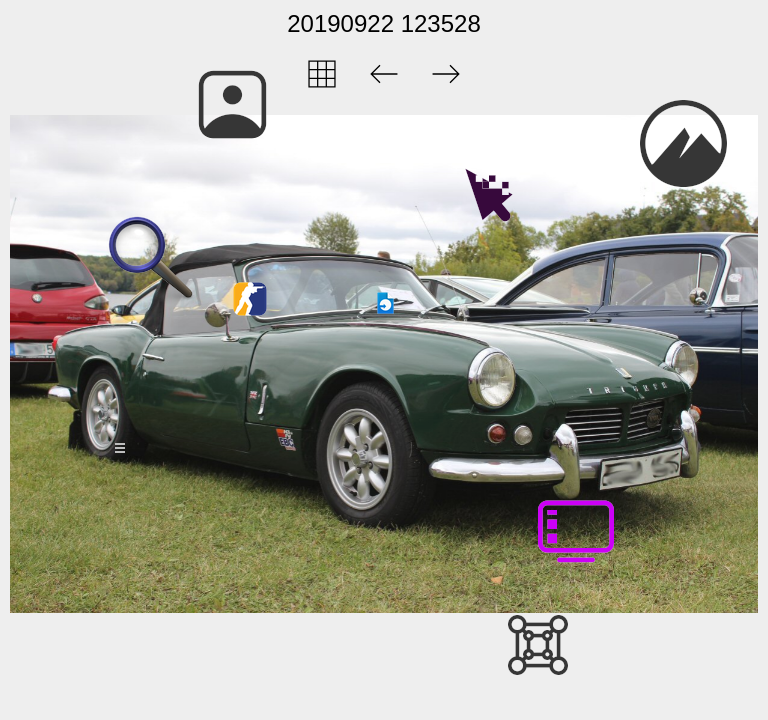 Image resolution: width=768 pixels, height=720 pixels. What do you see at coordinates (683, 143) in the screenshot?
I see `launch cinnamon desktop environment` at bounding box center [683, 143].